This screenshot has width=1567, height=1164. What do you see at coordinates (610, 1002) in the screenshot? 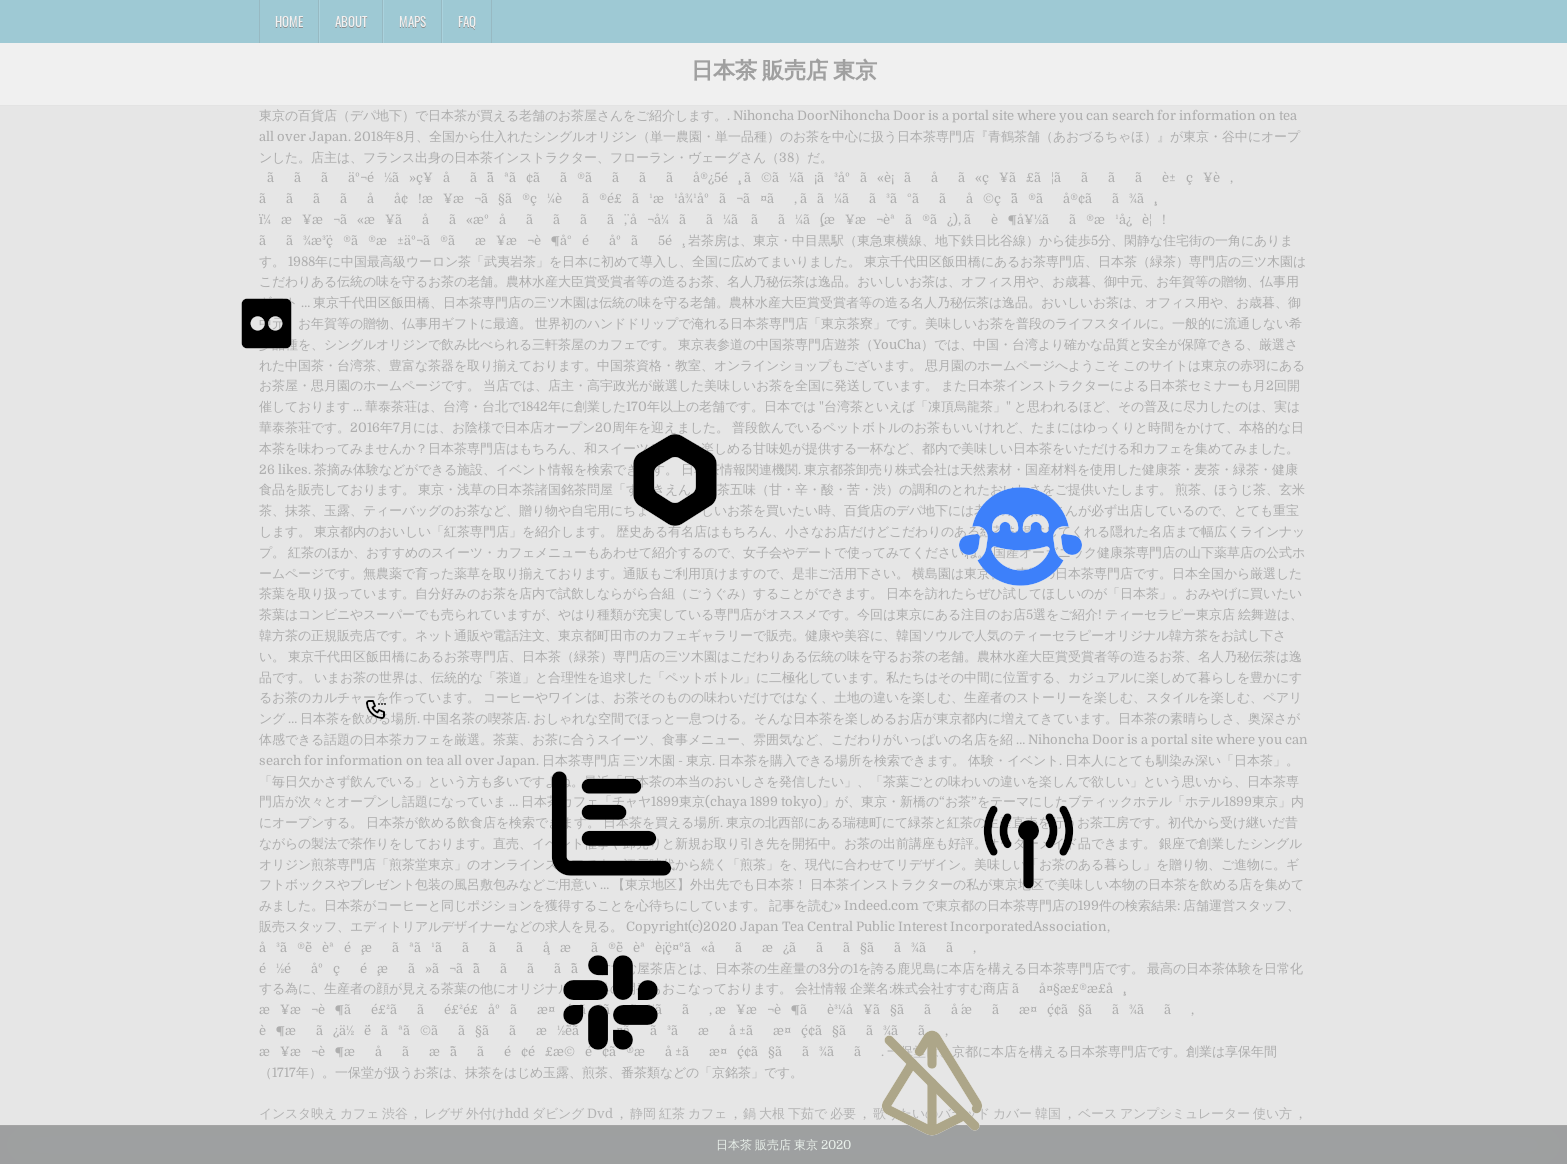
I see `open Slack messaging app` at bounding box center [610, 1002].